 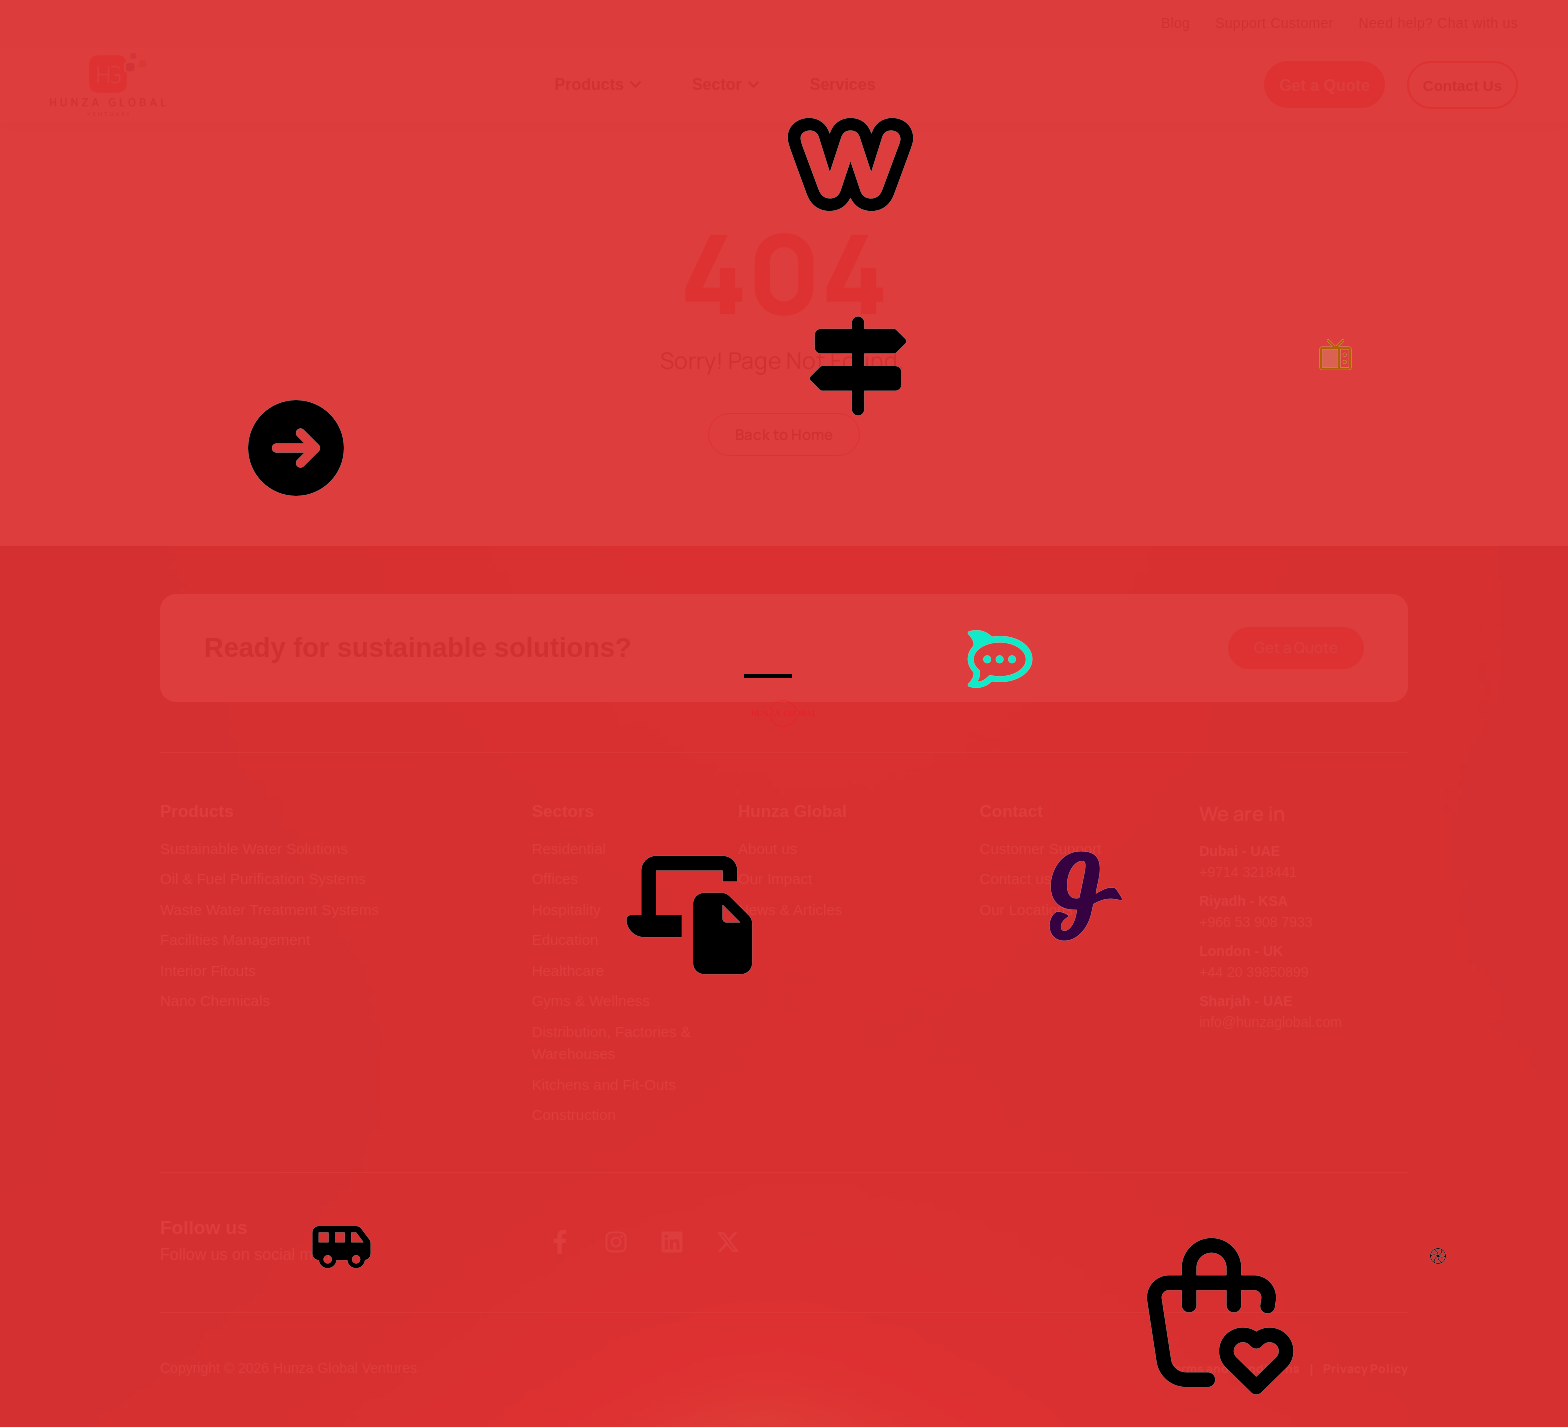 What do you see at coordinates (693, 915) in the screenshot?
I see `access files on your computer` at bounding box center [693, 915].